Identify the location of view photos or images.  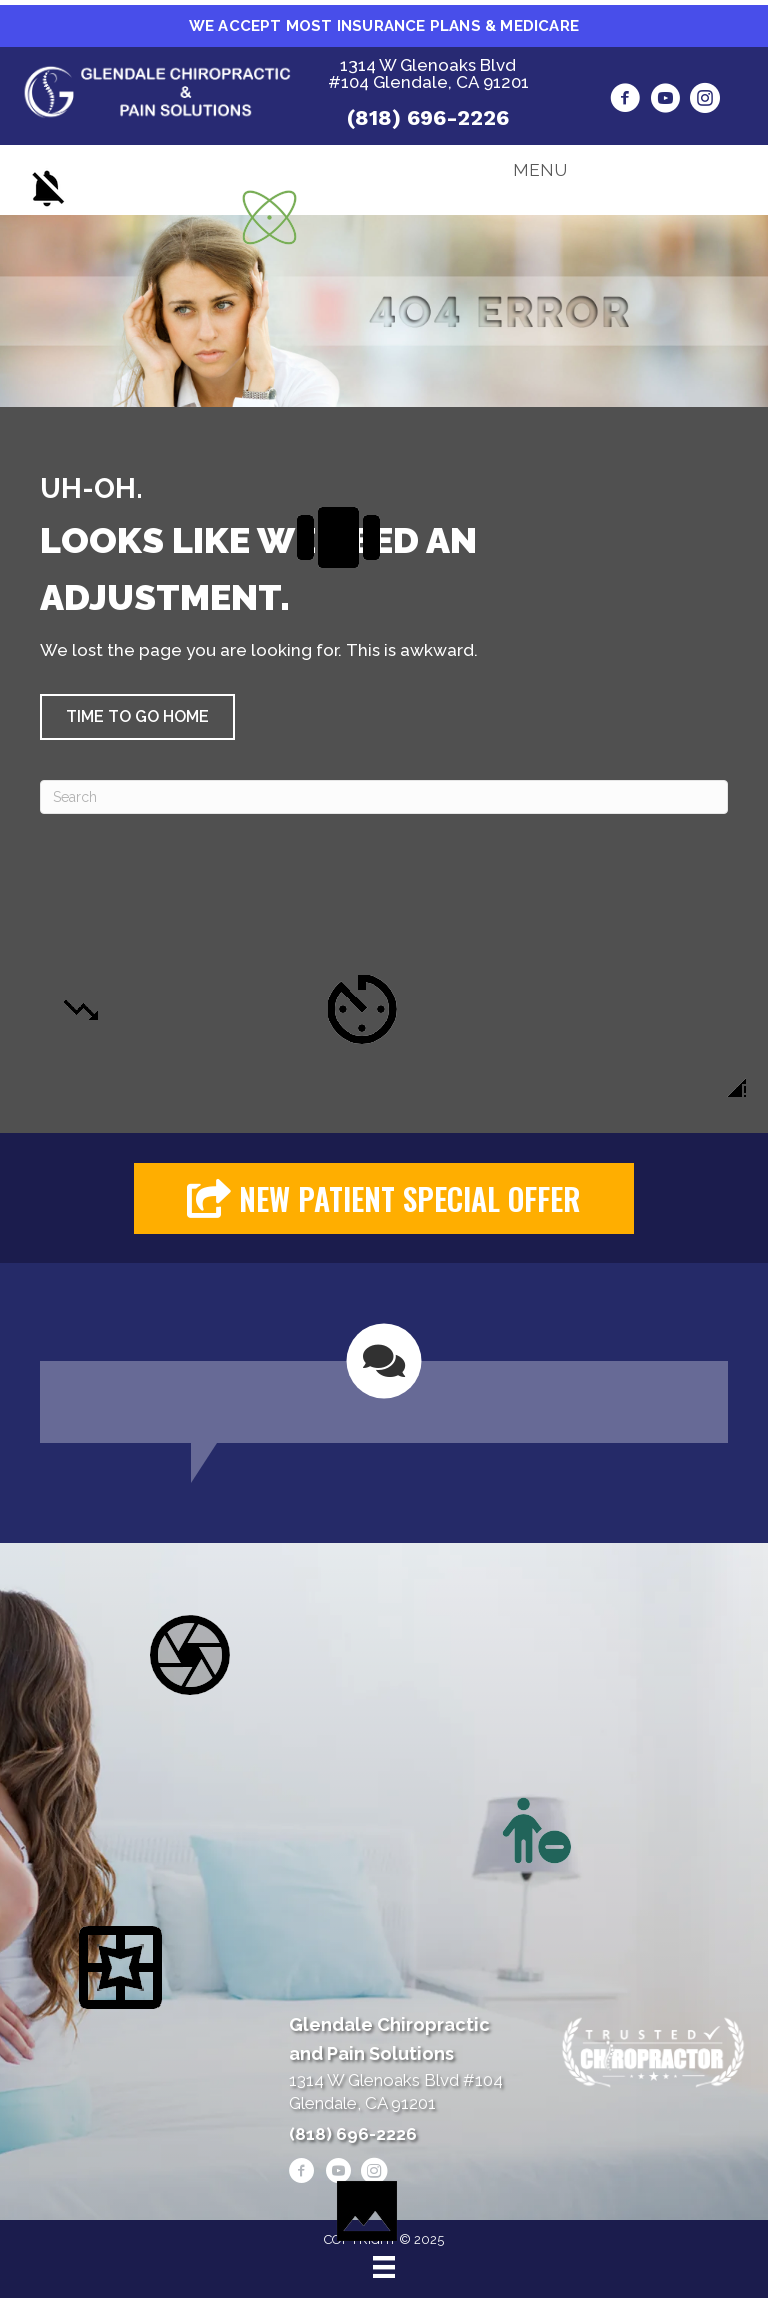
(367, 2211).